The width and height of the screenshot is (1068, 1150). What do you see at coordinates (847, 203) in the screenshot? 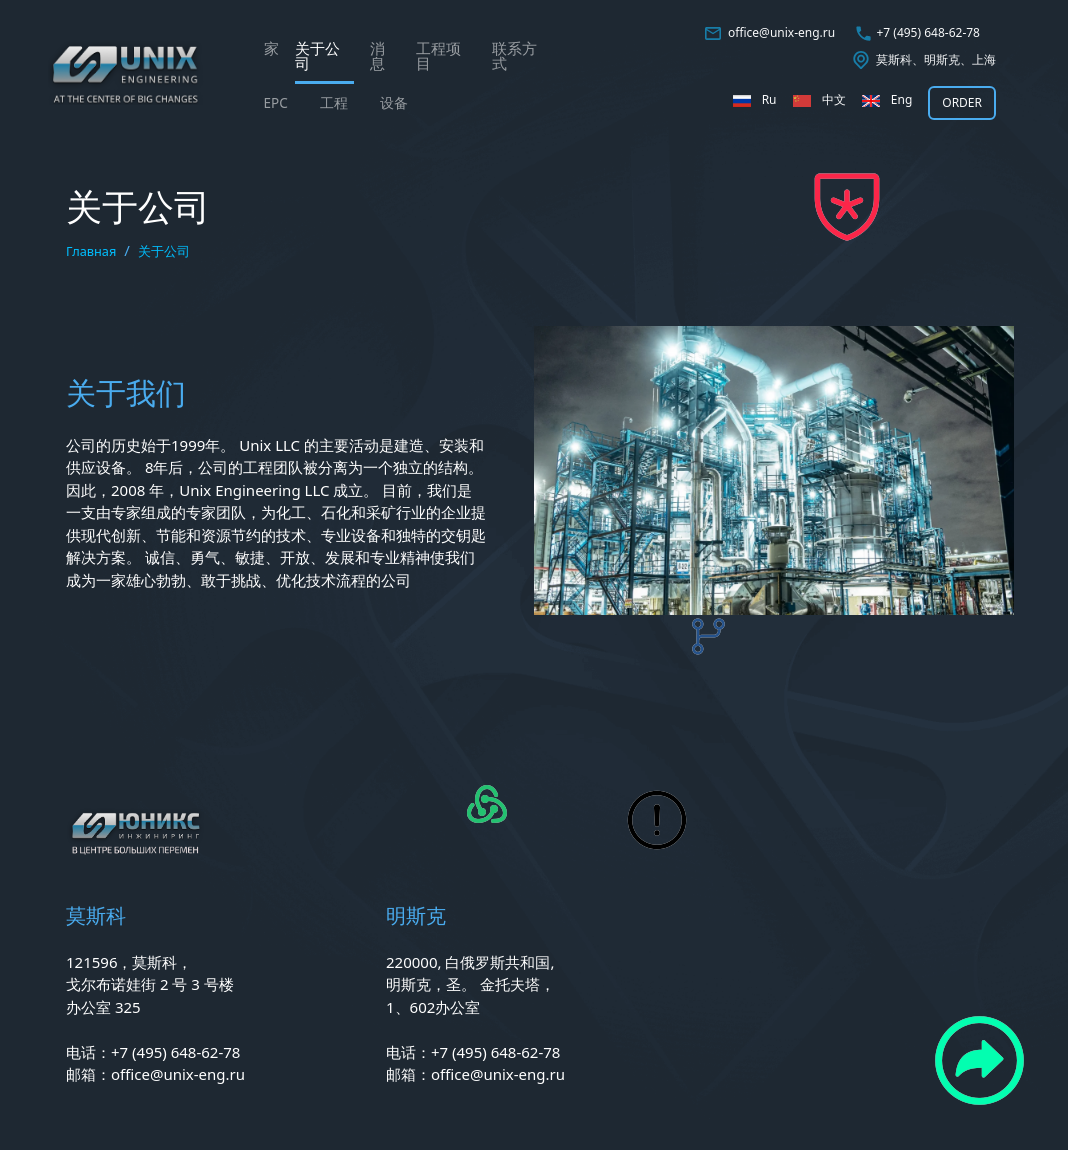
I see `indicates premium or verified security status` at bounding box center [847, 203].